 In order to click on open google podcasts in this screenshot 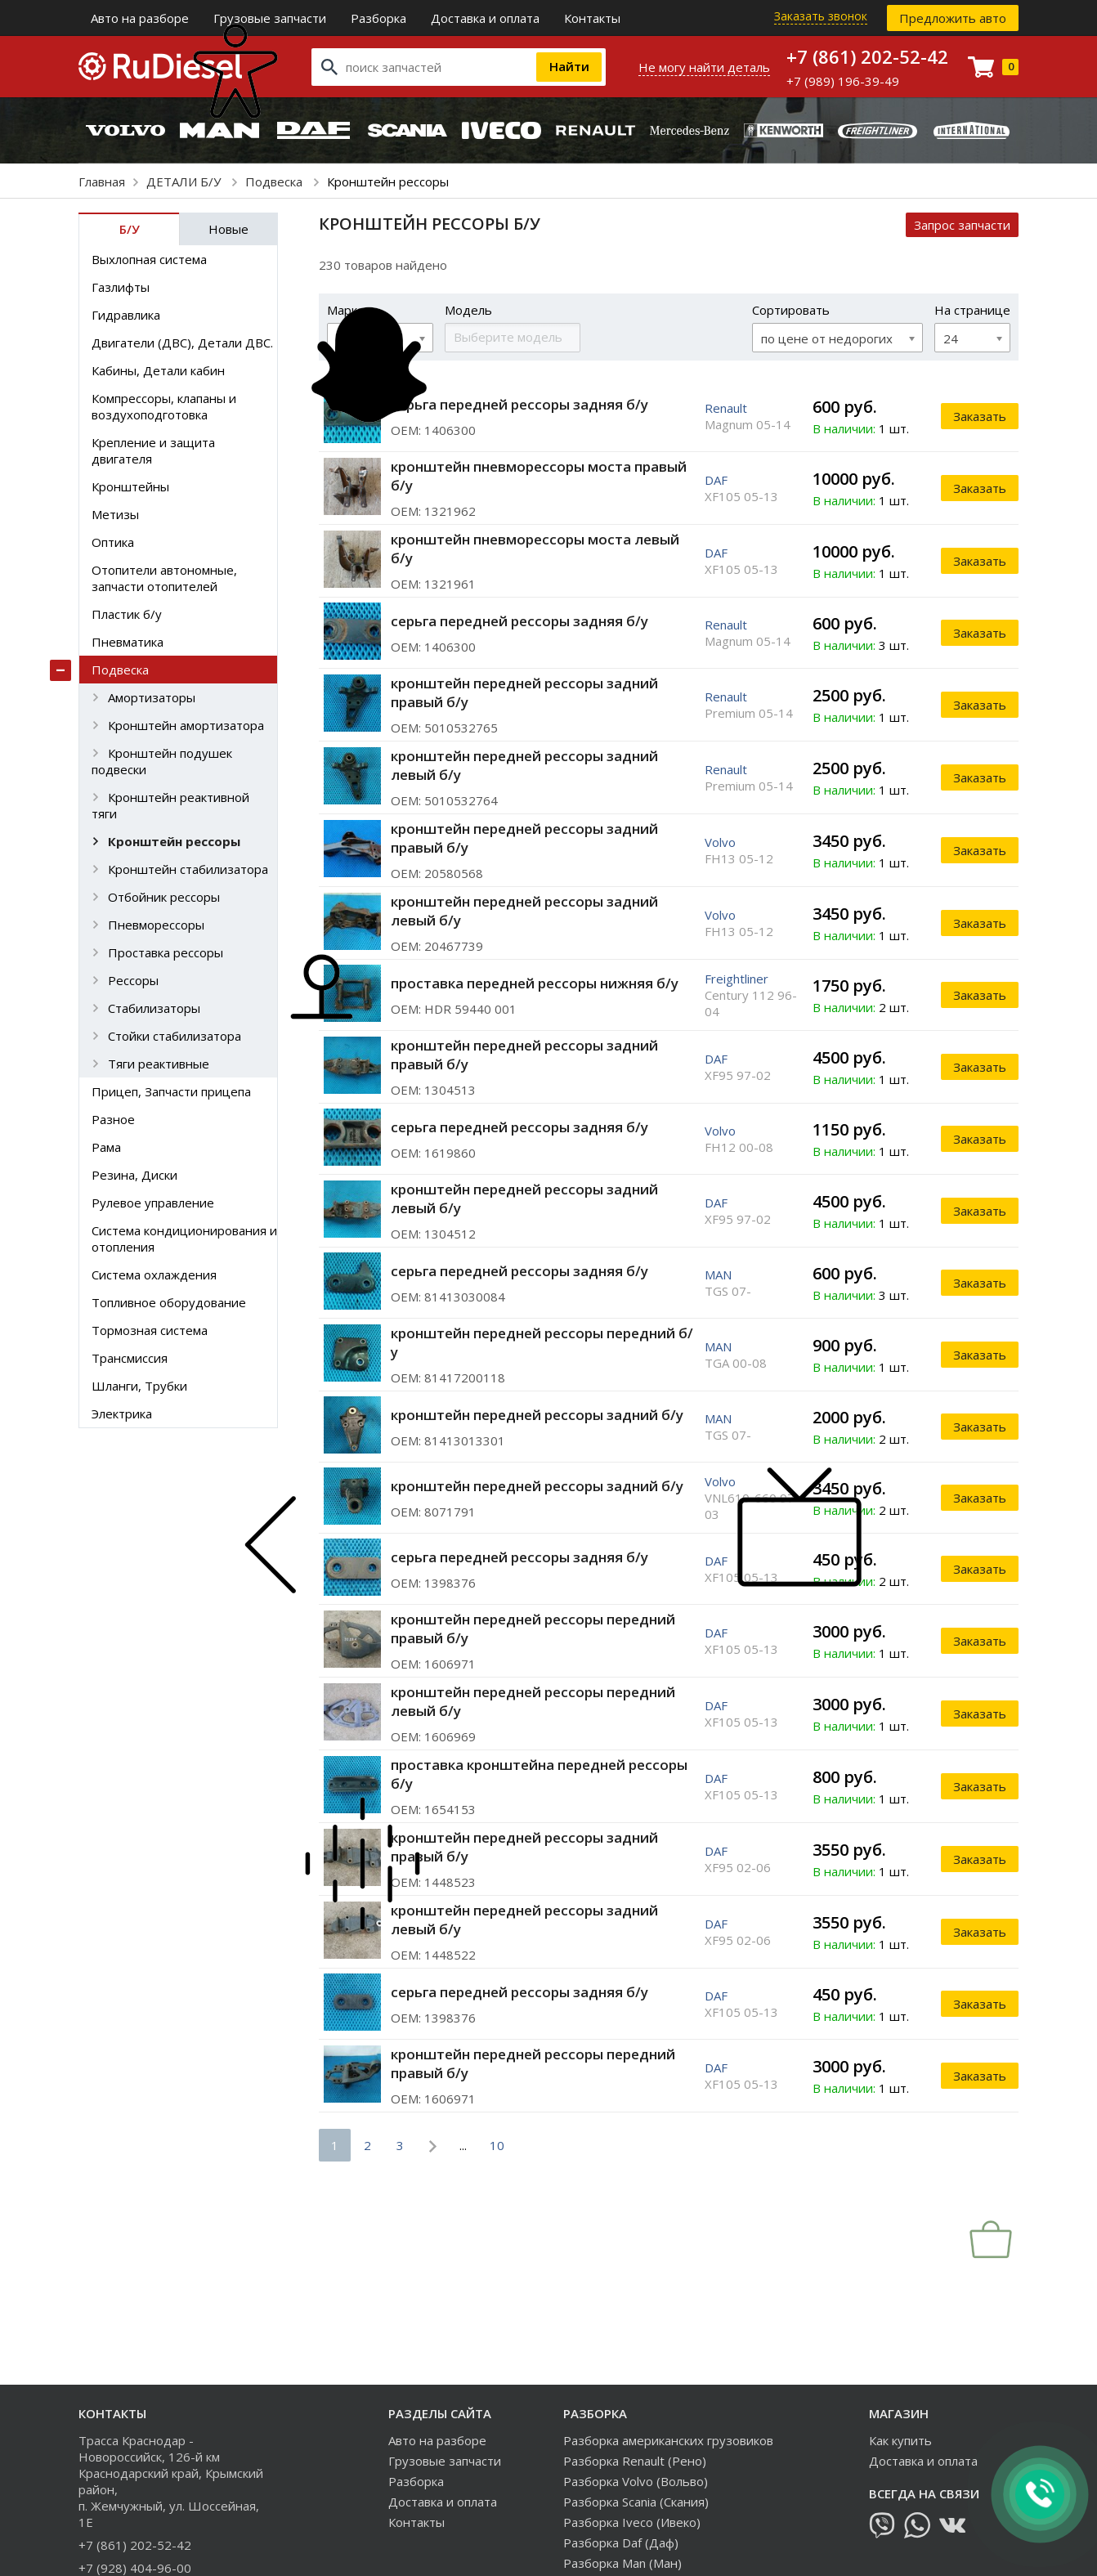, I will do `click(362, 1863)`.